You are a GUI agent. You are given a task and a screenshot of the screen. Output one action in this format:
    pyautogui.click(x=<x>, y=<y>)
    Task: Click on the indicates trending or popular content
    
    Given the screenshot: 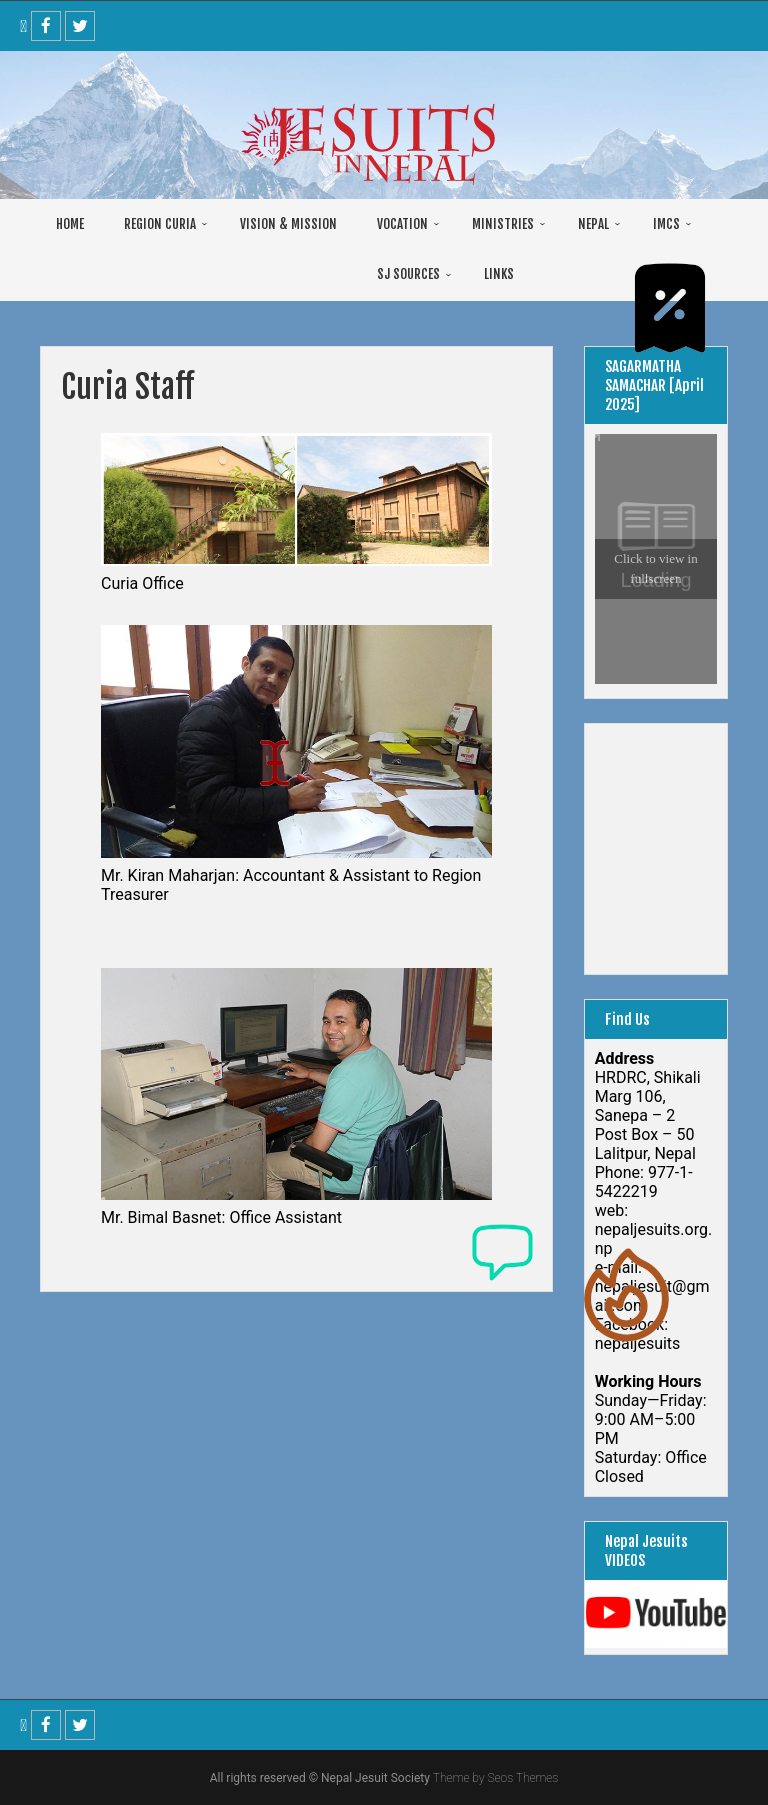 What is the action you would take?
    pyautogui.click(x=626, y=1295)
    